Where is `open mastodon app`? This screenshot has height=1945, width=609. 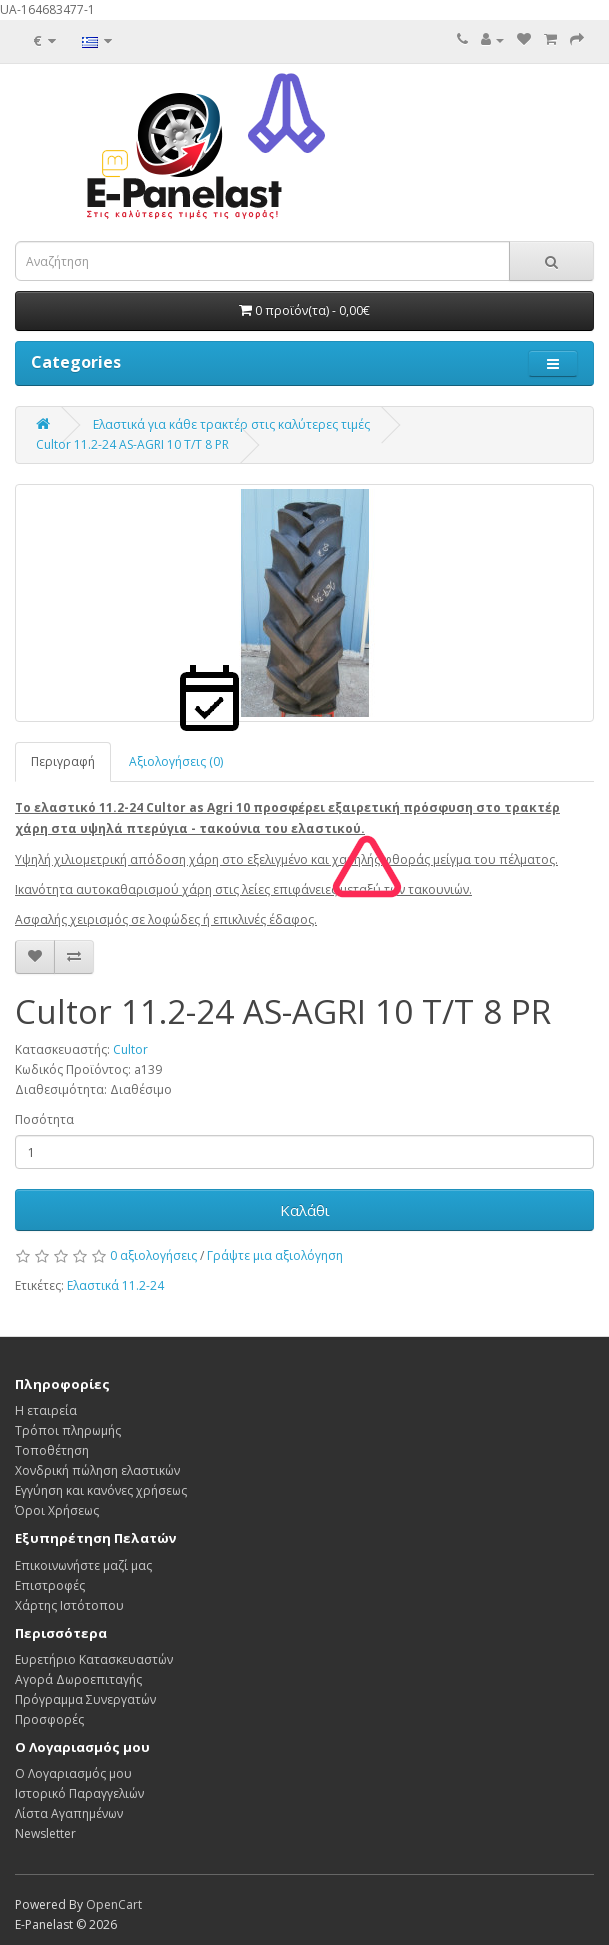
open mastodon app is located at coordinates (115, 163).